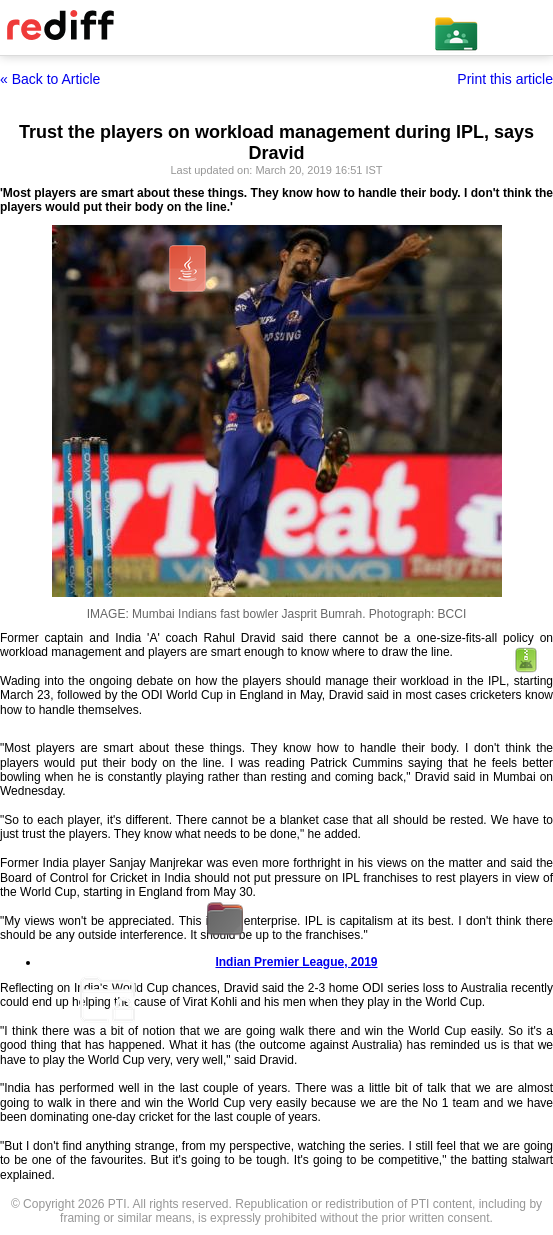 Image resolution: width=553 pixels, height=1235 pixels. I want to click on open google classroom files folder, so click(456, 35).